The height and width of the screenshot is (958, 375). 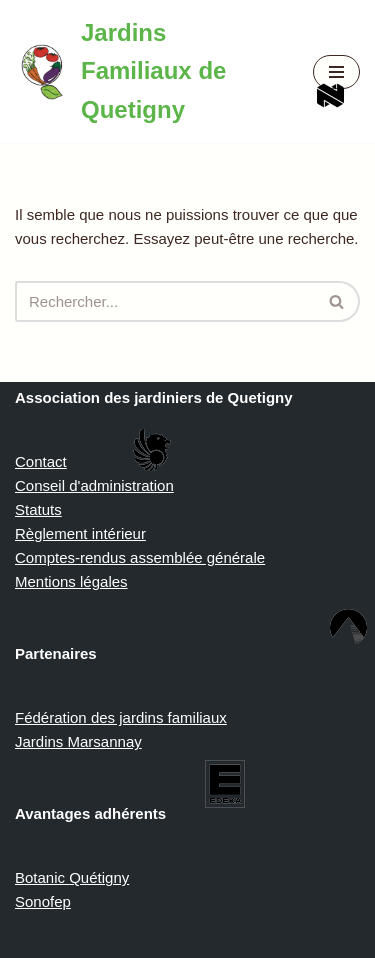 What do you see at coordinates (330, 95) in the screenshot?
I see `nordic semiconductor company logo` at bounding box center [330, 95].